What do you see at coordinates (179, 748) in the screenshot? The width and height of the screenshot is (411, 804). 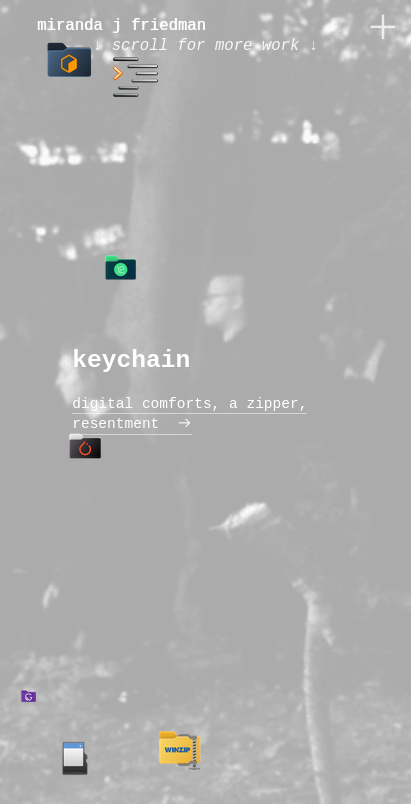 I see `open folder containing WinZip compressed files` at bounding box center [179, 748].